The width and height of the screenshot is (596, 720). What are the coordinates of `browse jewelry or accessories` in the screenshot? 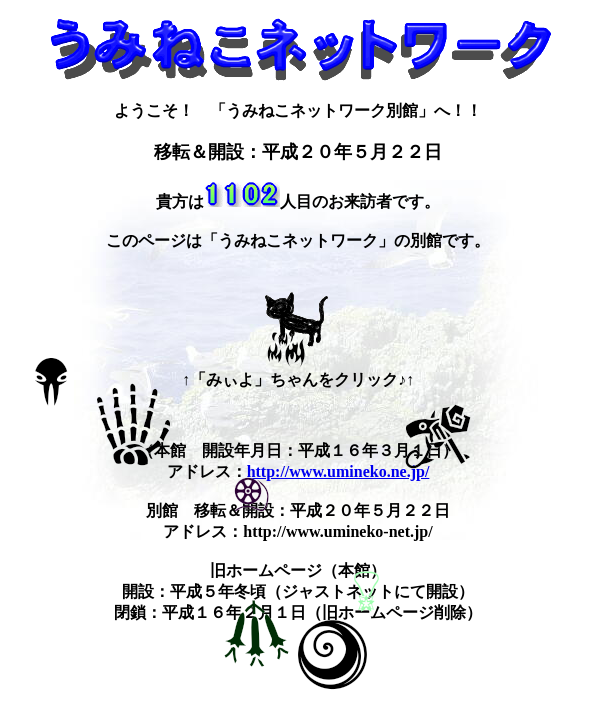 It's located at (366, 591).